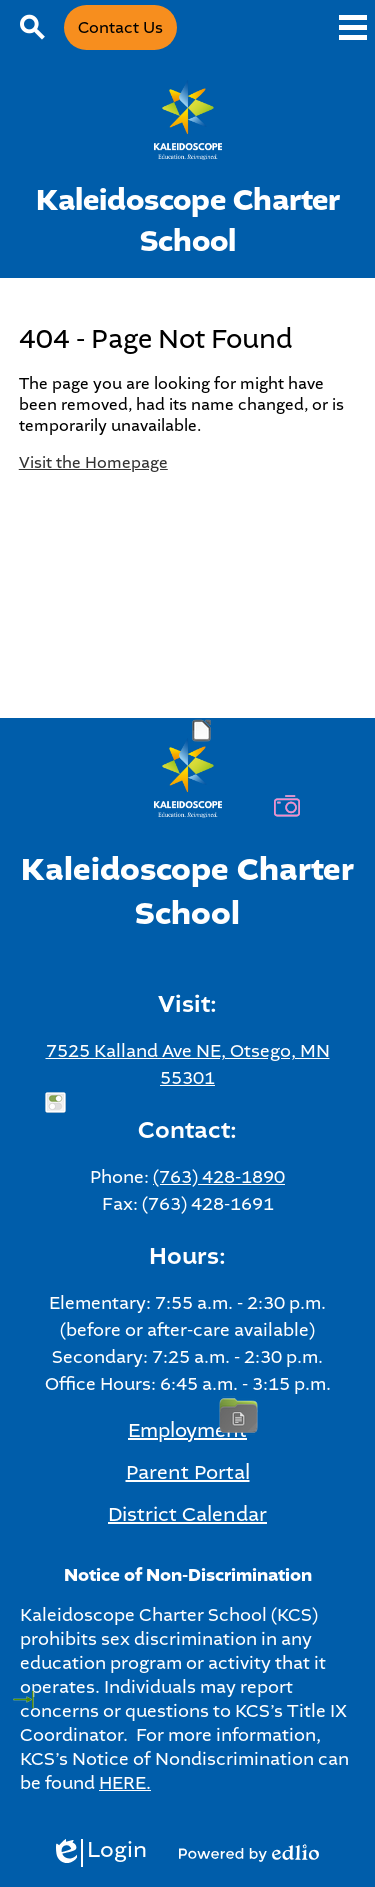 Image resolution: width=375 pixels, height=1887 pixels. Describe the element at coordinates (201, 730) in the screenshot. I see `open libreoffice start center` at that location.